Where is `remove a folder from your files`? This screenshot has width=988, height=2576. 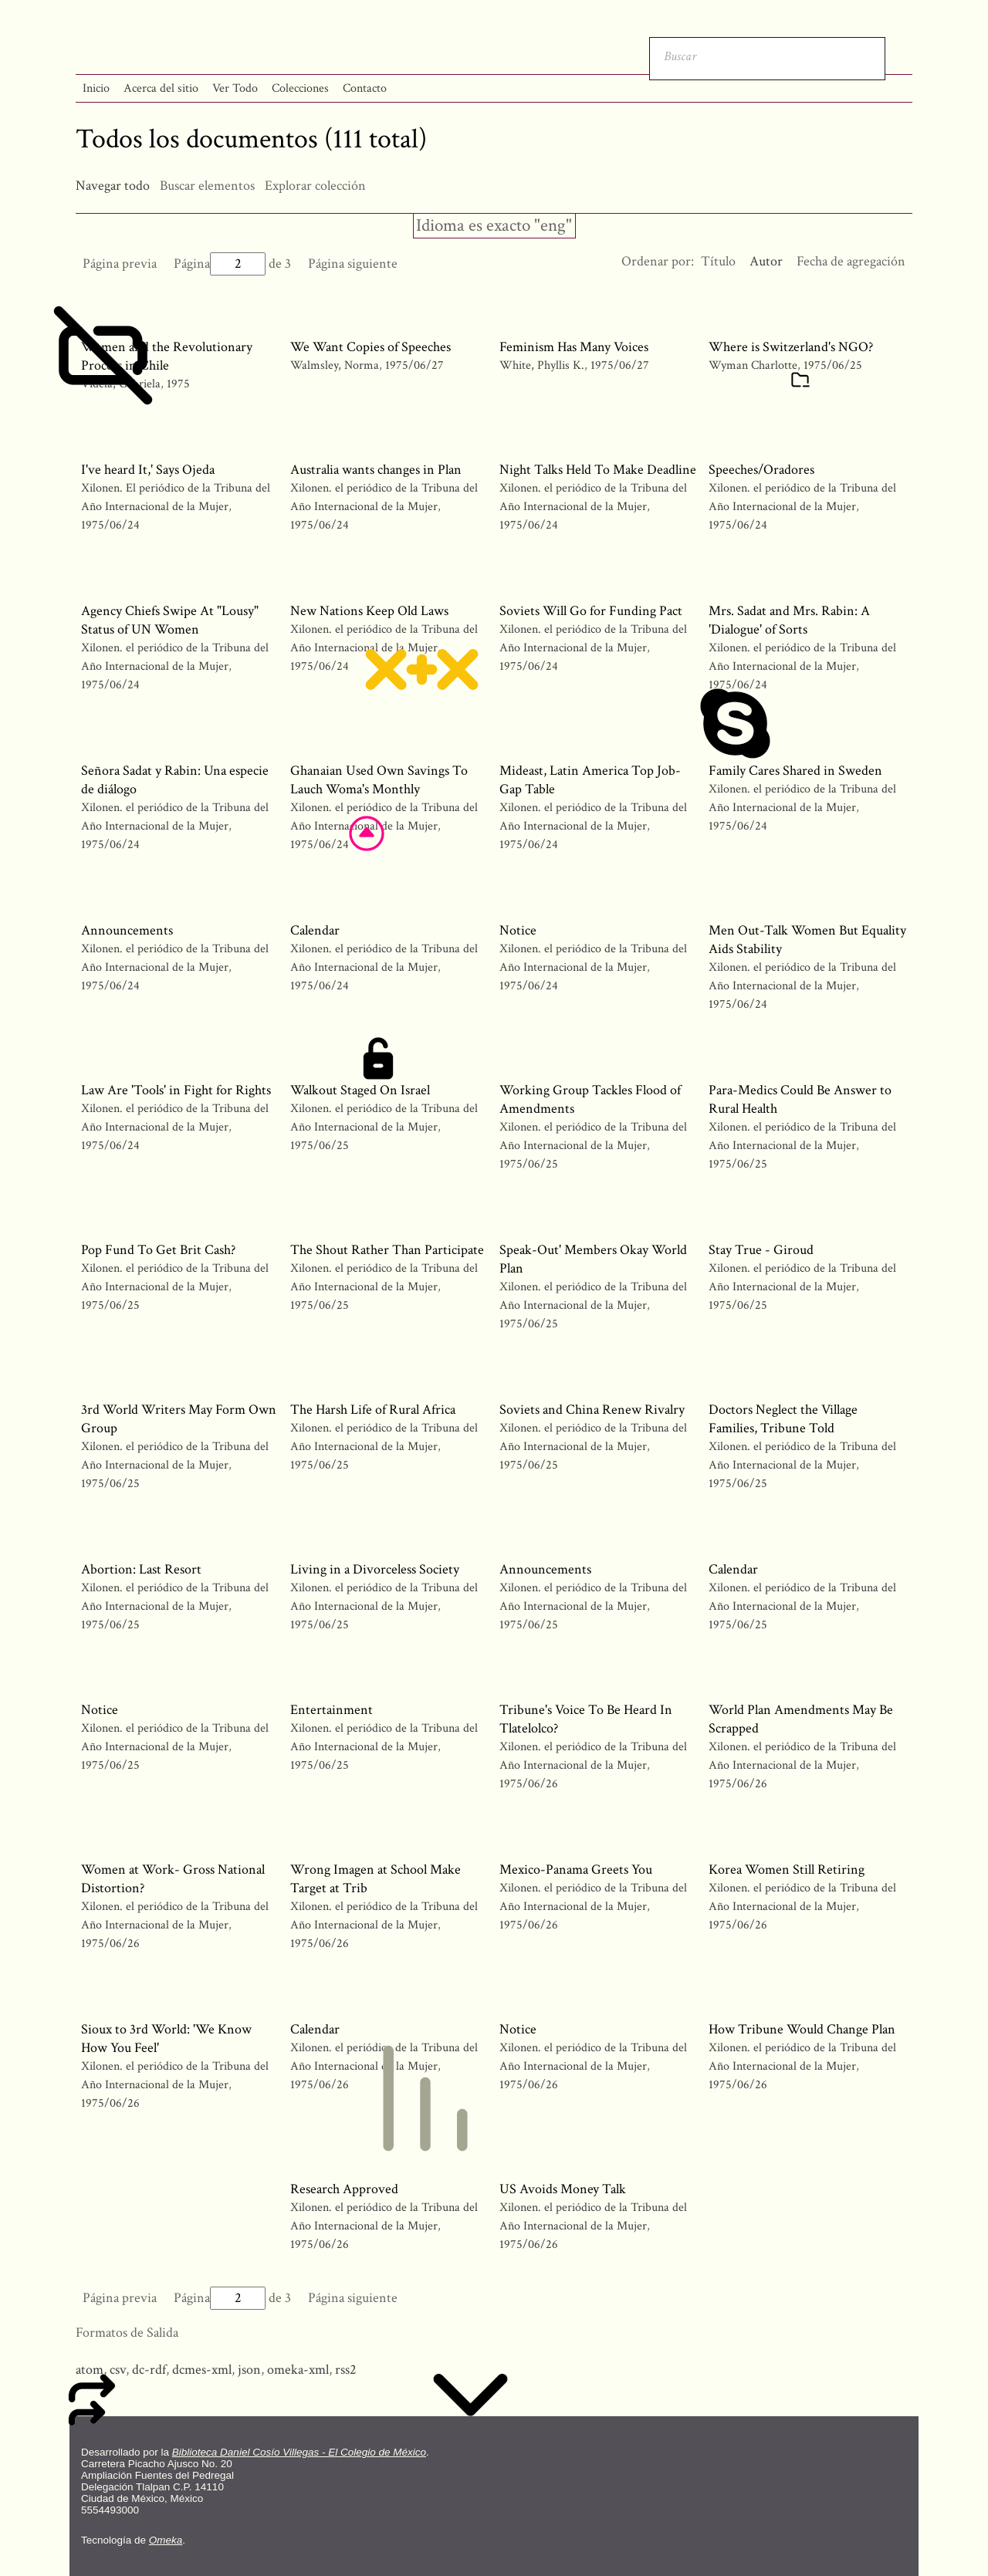 remove a folder from your files is located at coordinates (800, 380).